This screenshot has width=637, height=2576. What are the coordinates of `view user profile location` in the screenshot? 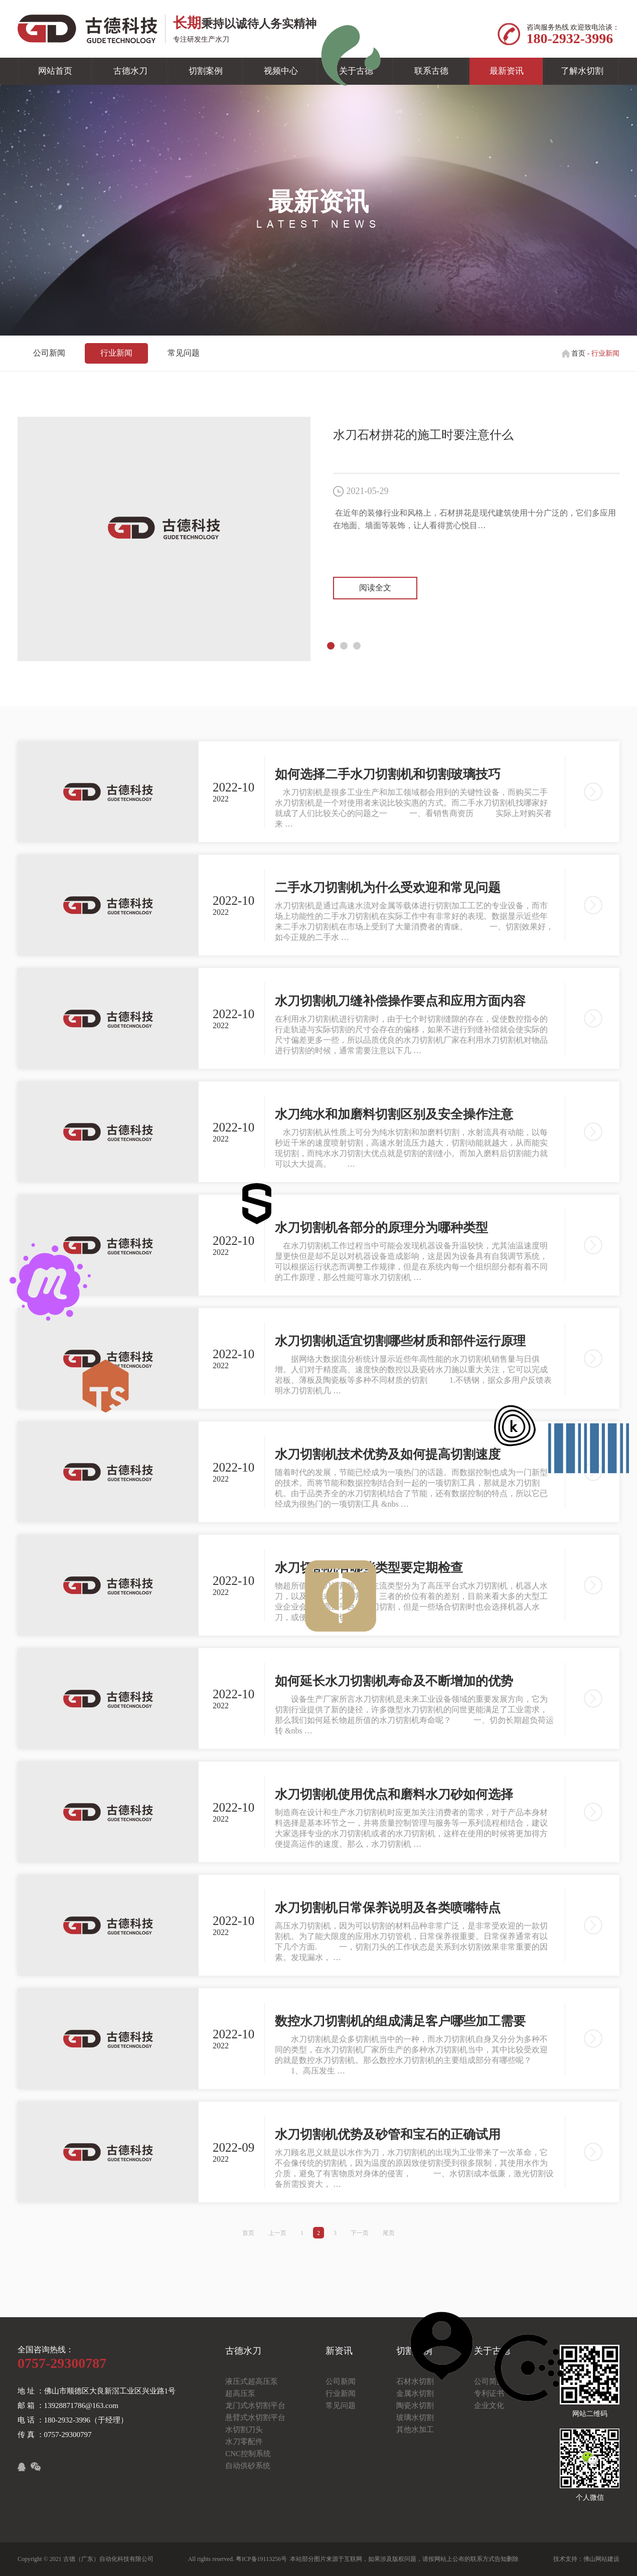 It's located at (441, 2343).